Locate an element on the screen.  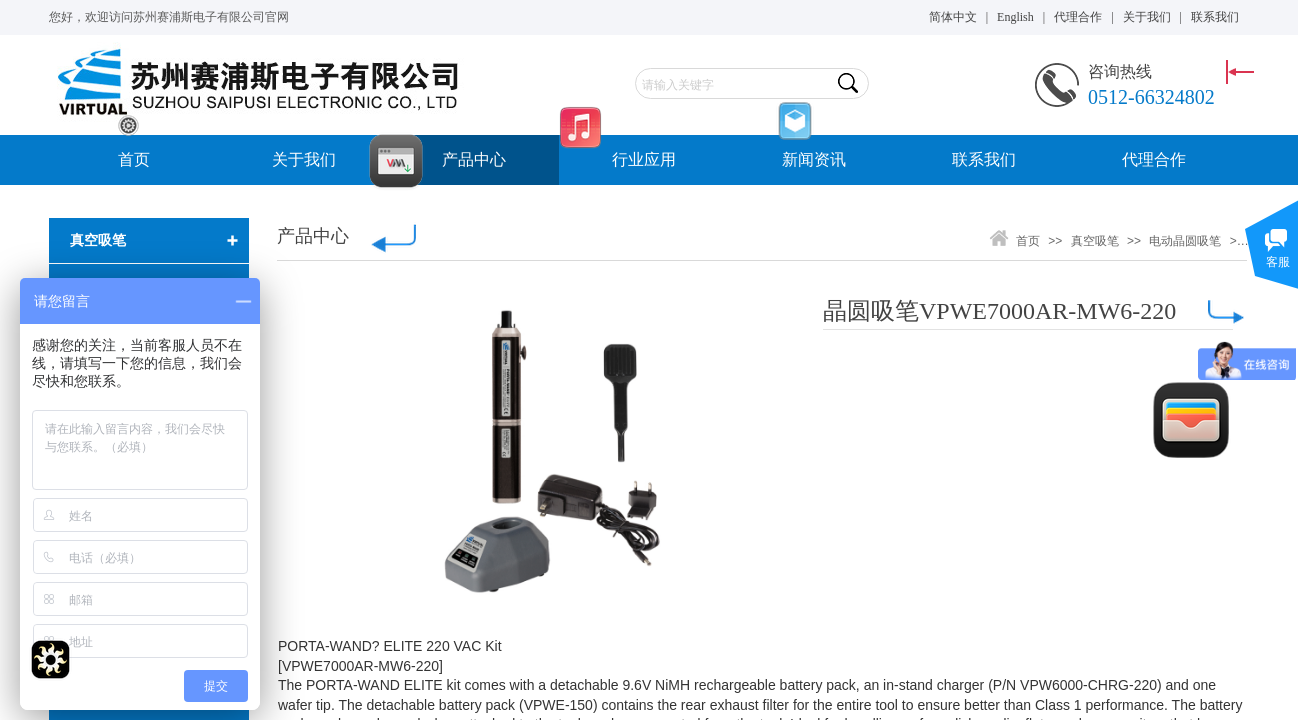
open the music player app is located at coordinates (580, 127).